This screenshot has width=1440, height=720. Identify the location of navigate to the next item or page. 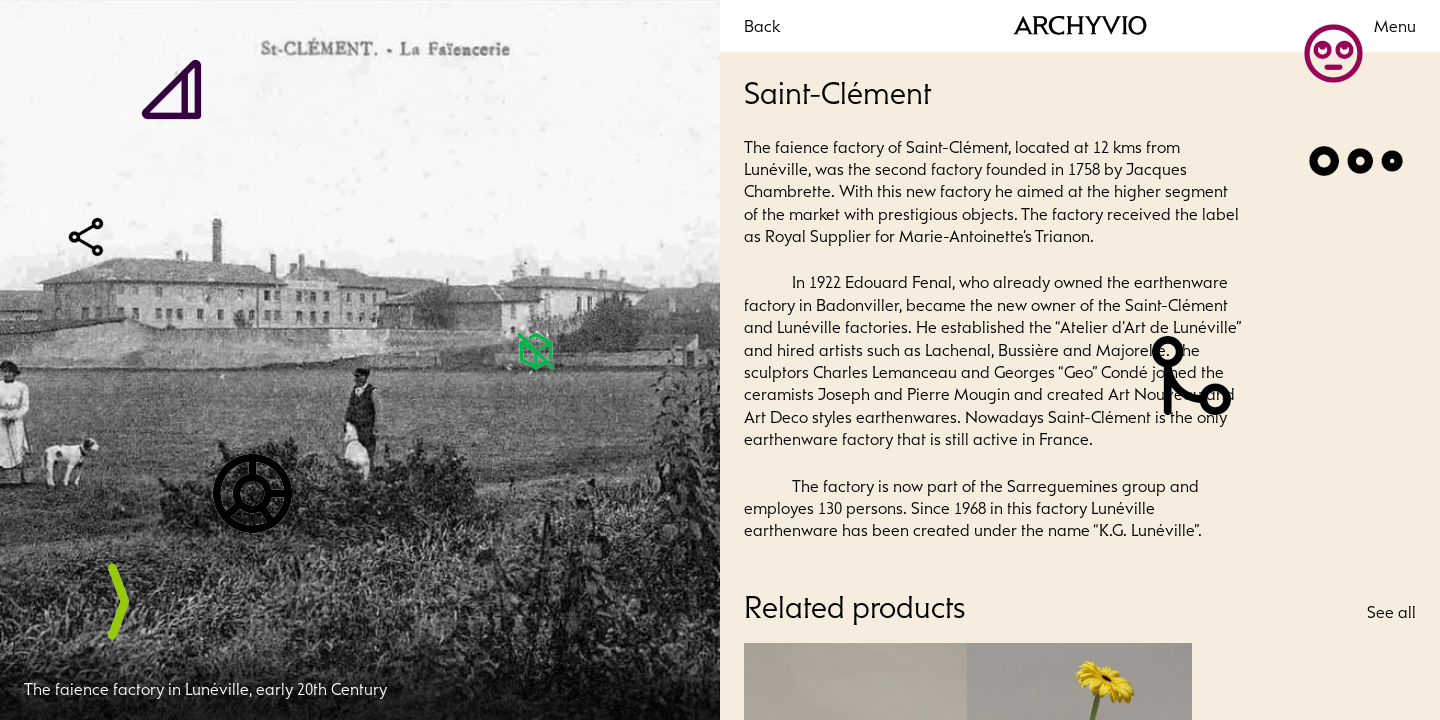
(116, 601).